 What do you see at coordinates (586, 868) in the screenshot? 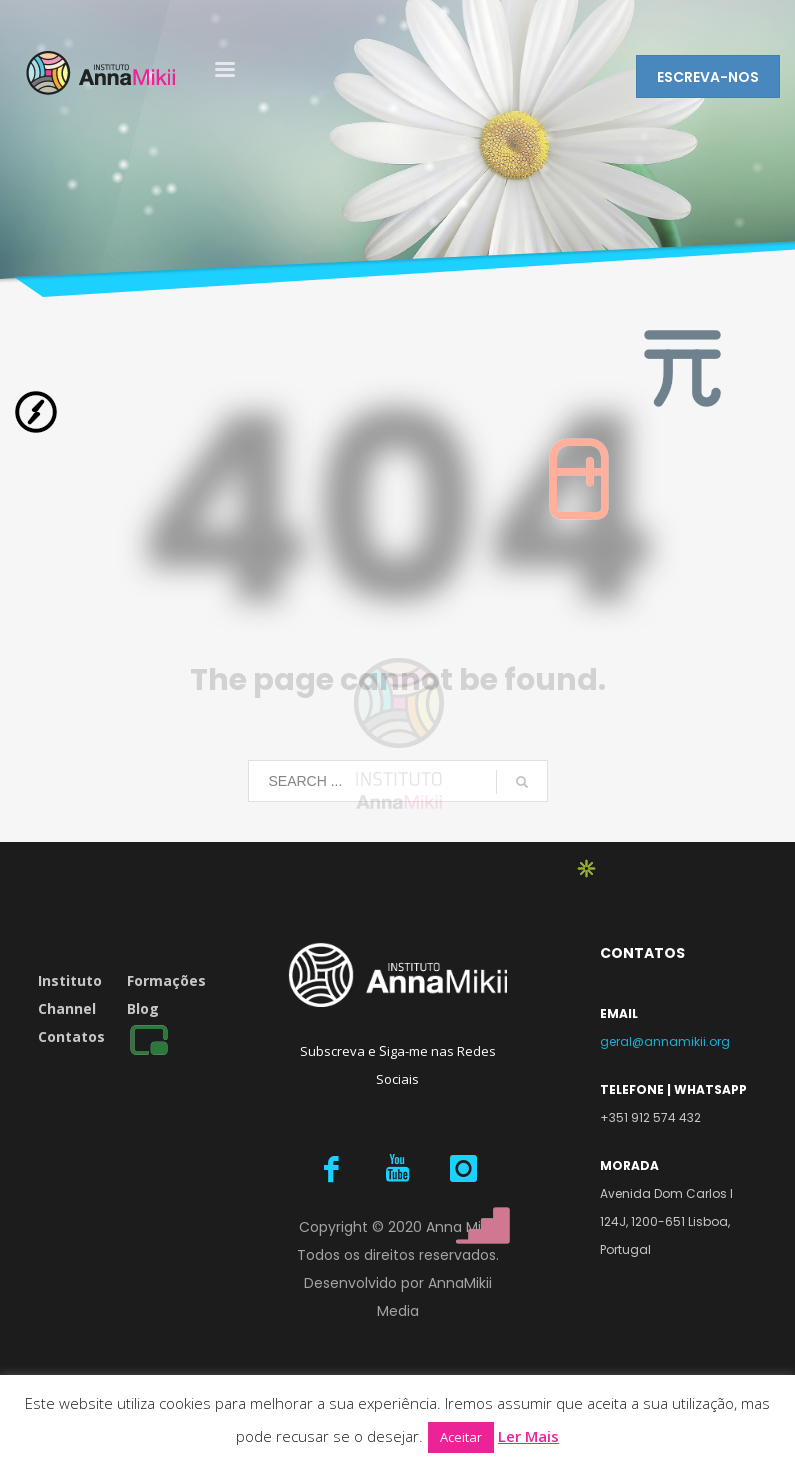
I see `connect to Zapier automation platform` at bounding box center [586, 868].